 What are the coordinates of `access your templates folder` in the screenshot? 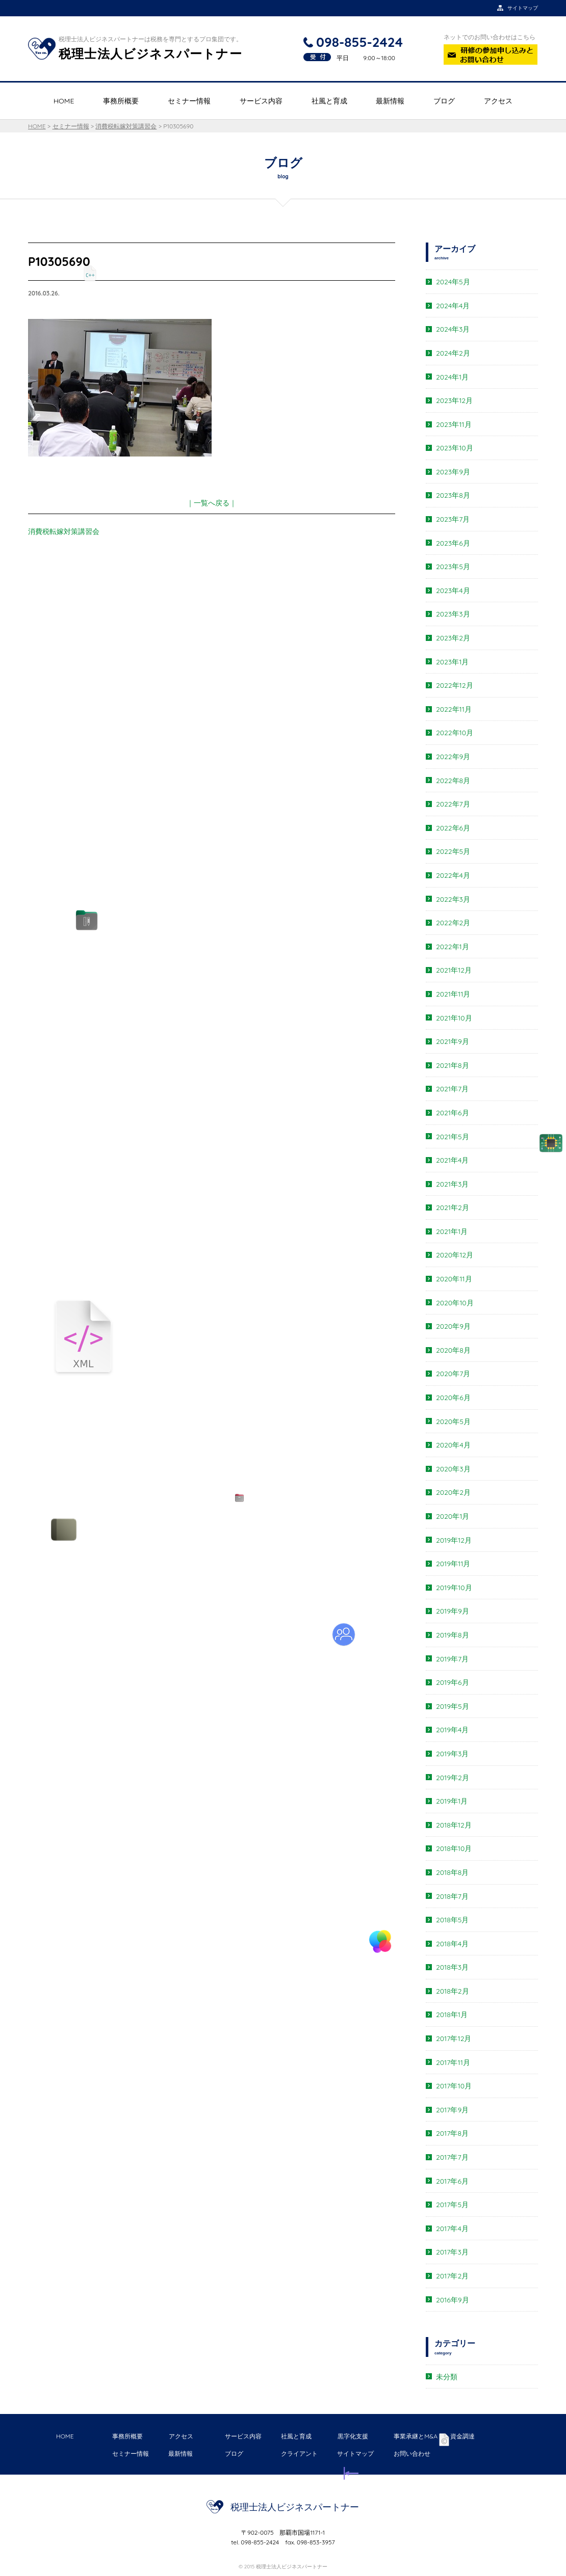 It's located at (87, 920).